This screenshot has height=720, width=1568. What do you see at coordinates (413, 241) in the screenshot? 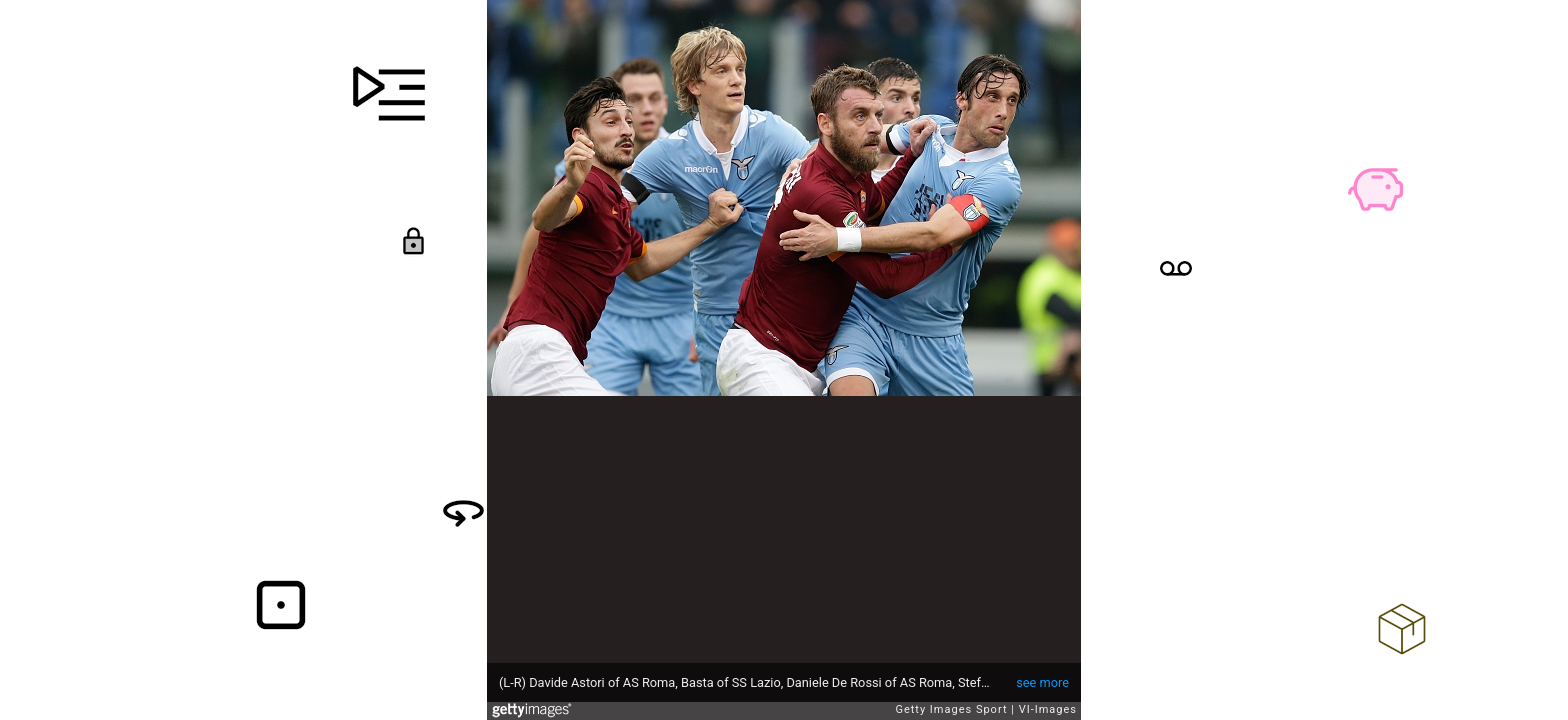
I see `lock or secure this item` at bounding box center [413, 241].